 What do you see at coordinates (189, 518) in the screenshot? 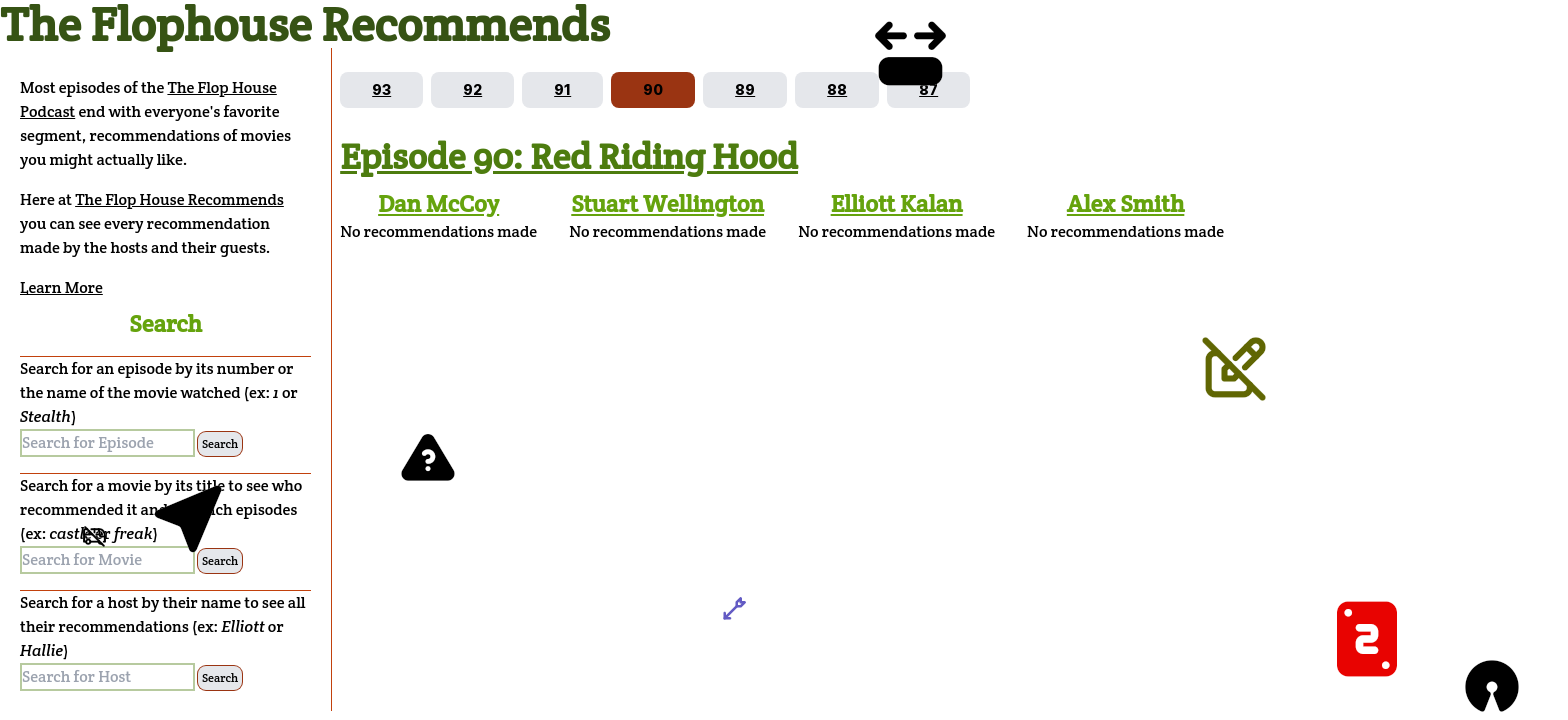
I see `access nearby places or points of interest` at bounding box center [189, 518].